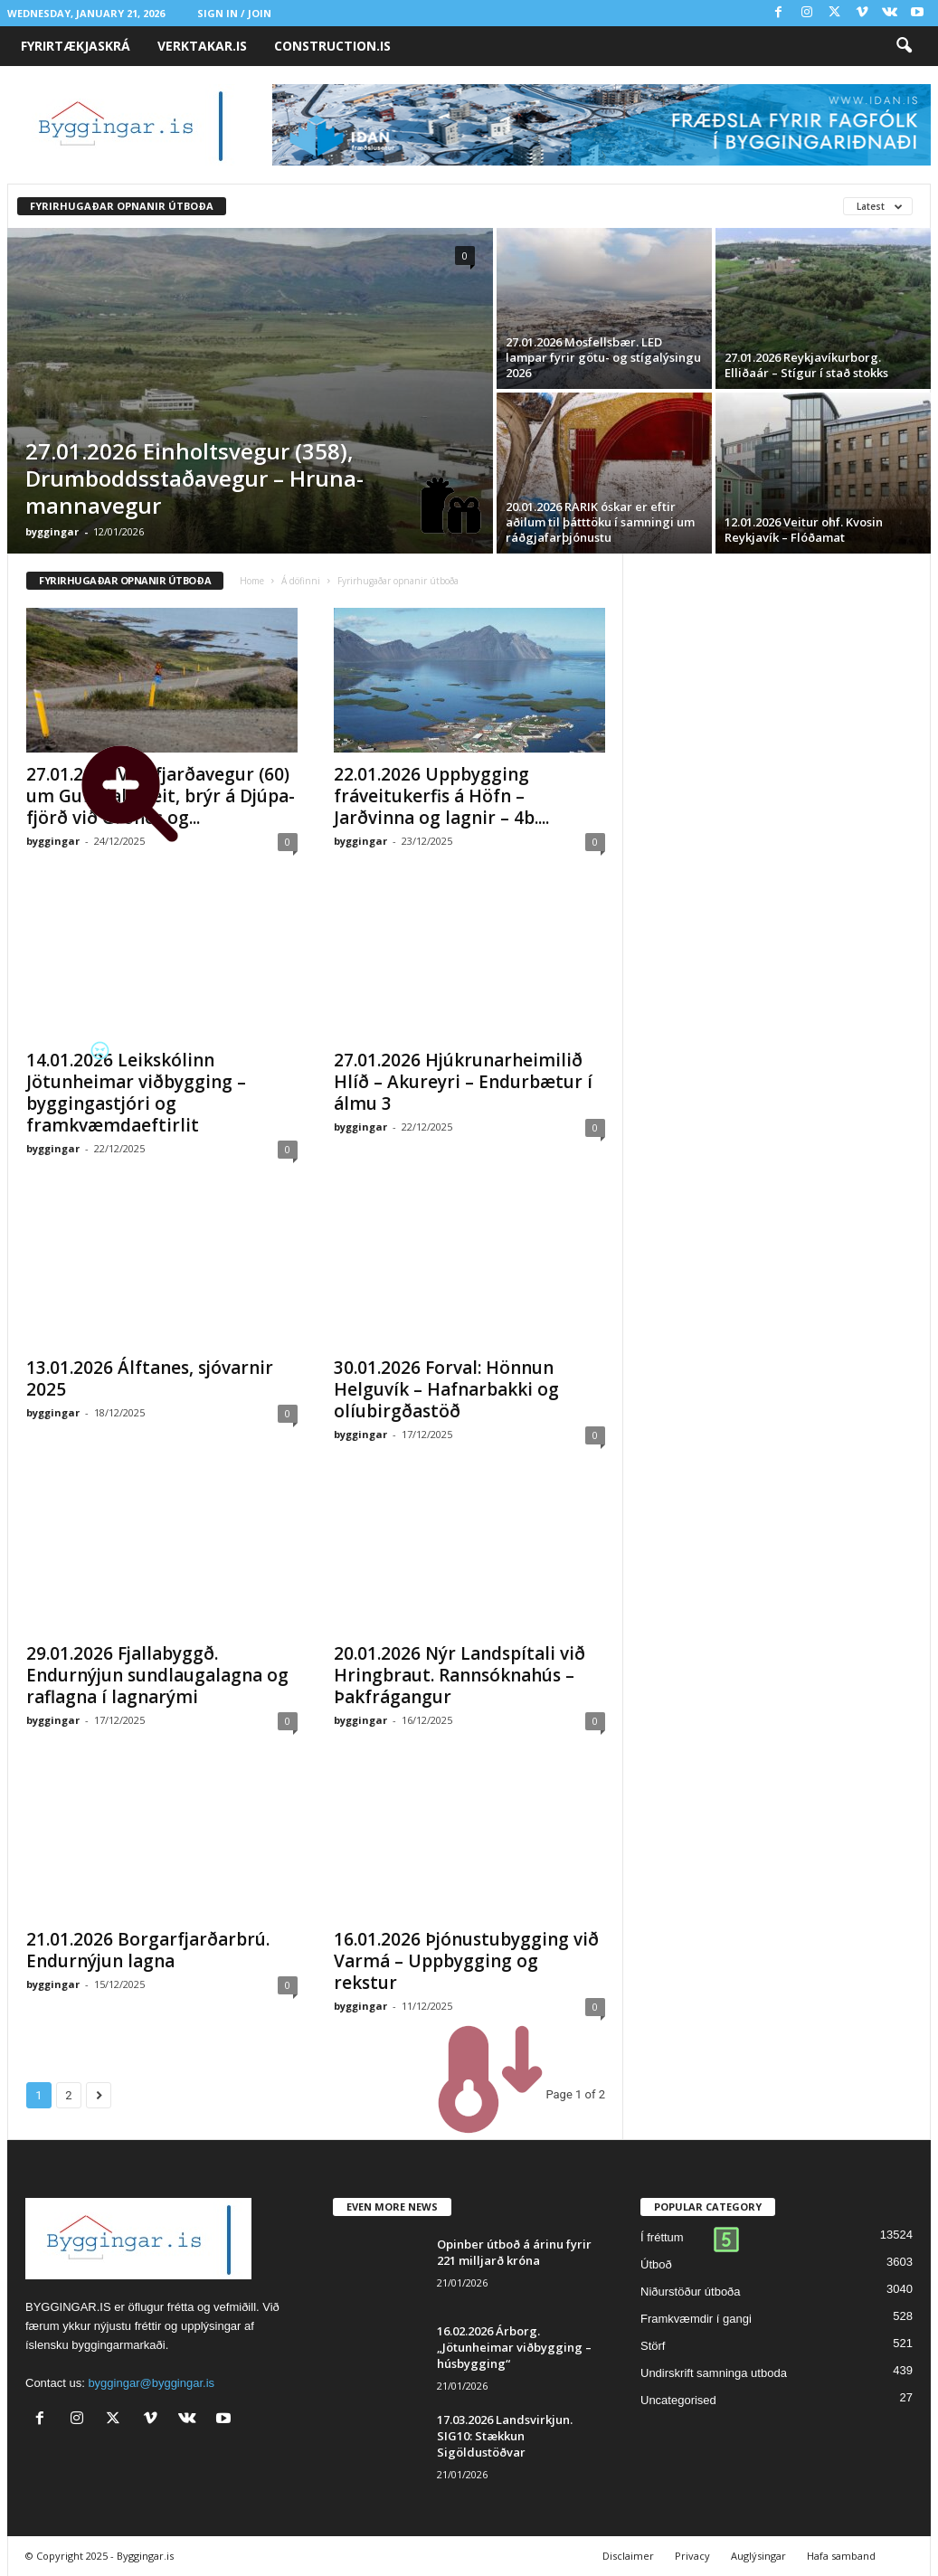  Describe the element at coordinates (726, 2240) in the screenshot. I see `select or input the number five` at that location.